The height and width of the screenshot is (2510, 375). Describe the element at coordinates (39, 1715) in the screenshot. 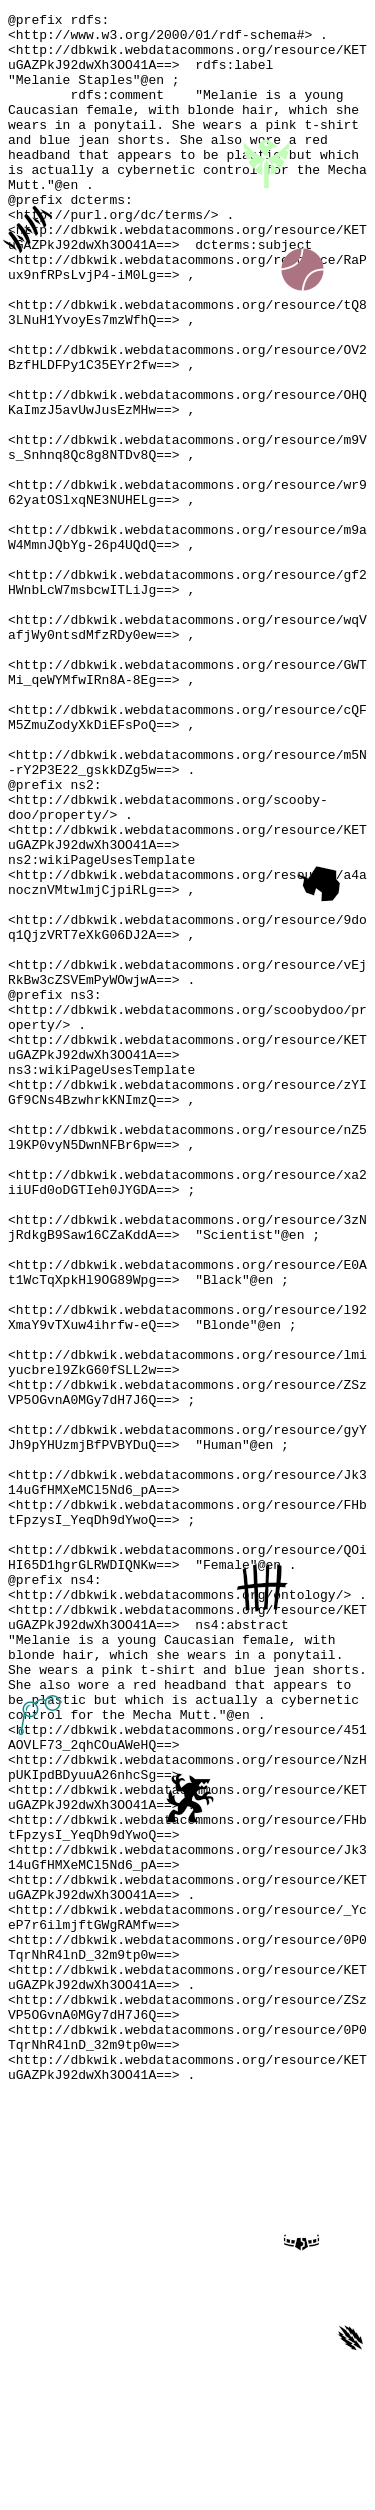

I see `view detailed information or inspect an item` at that location.